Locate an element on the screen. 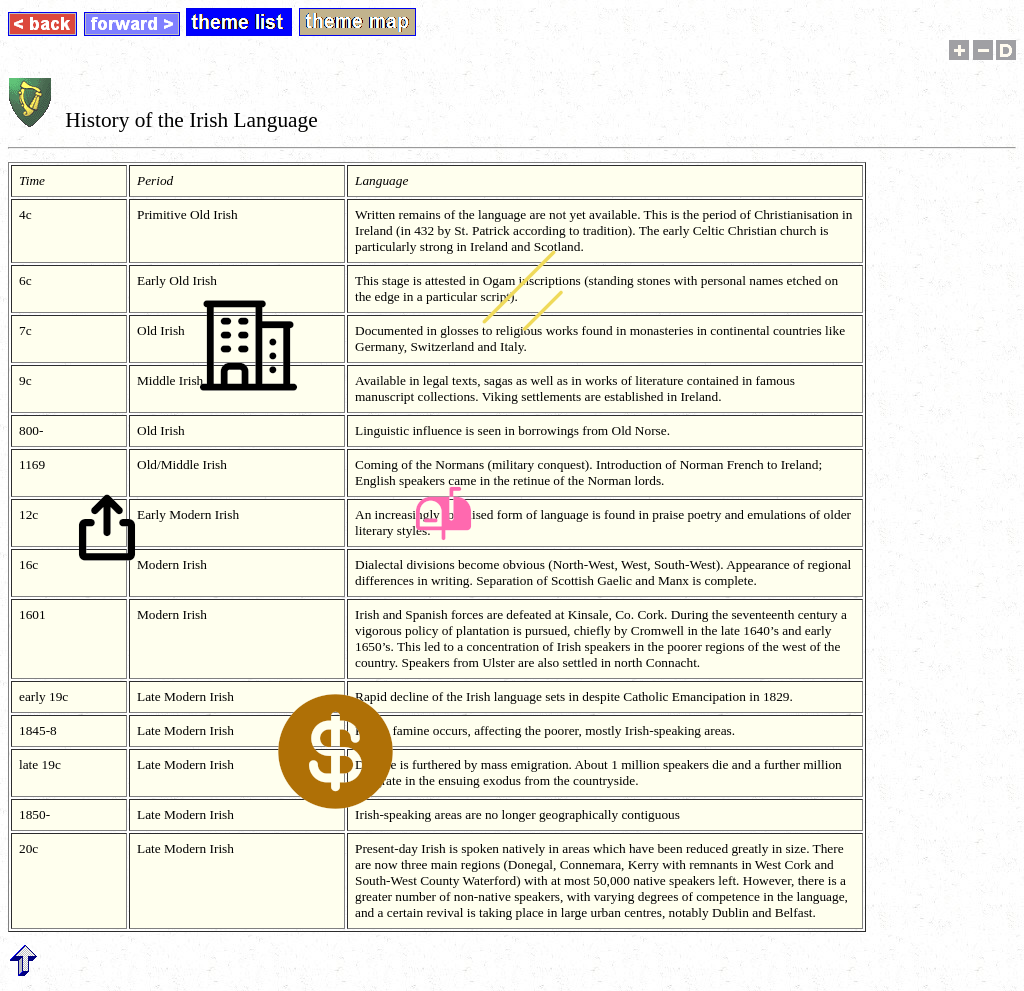 The image size is (1024, 991). view office or workplace location is located at coordinates (248, 345).